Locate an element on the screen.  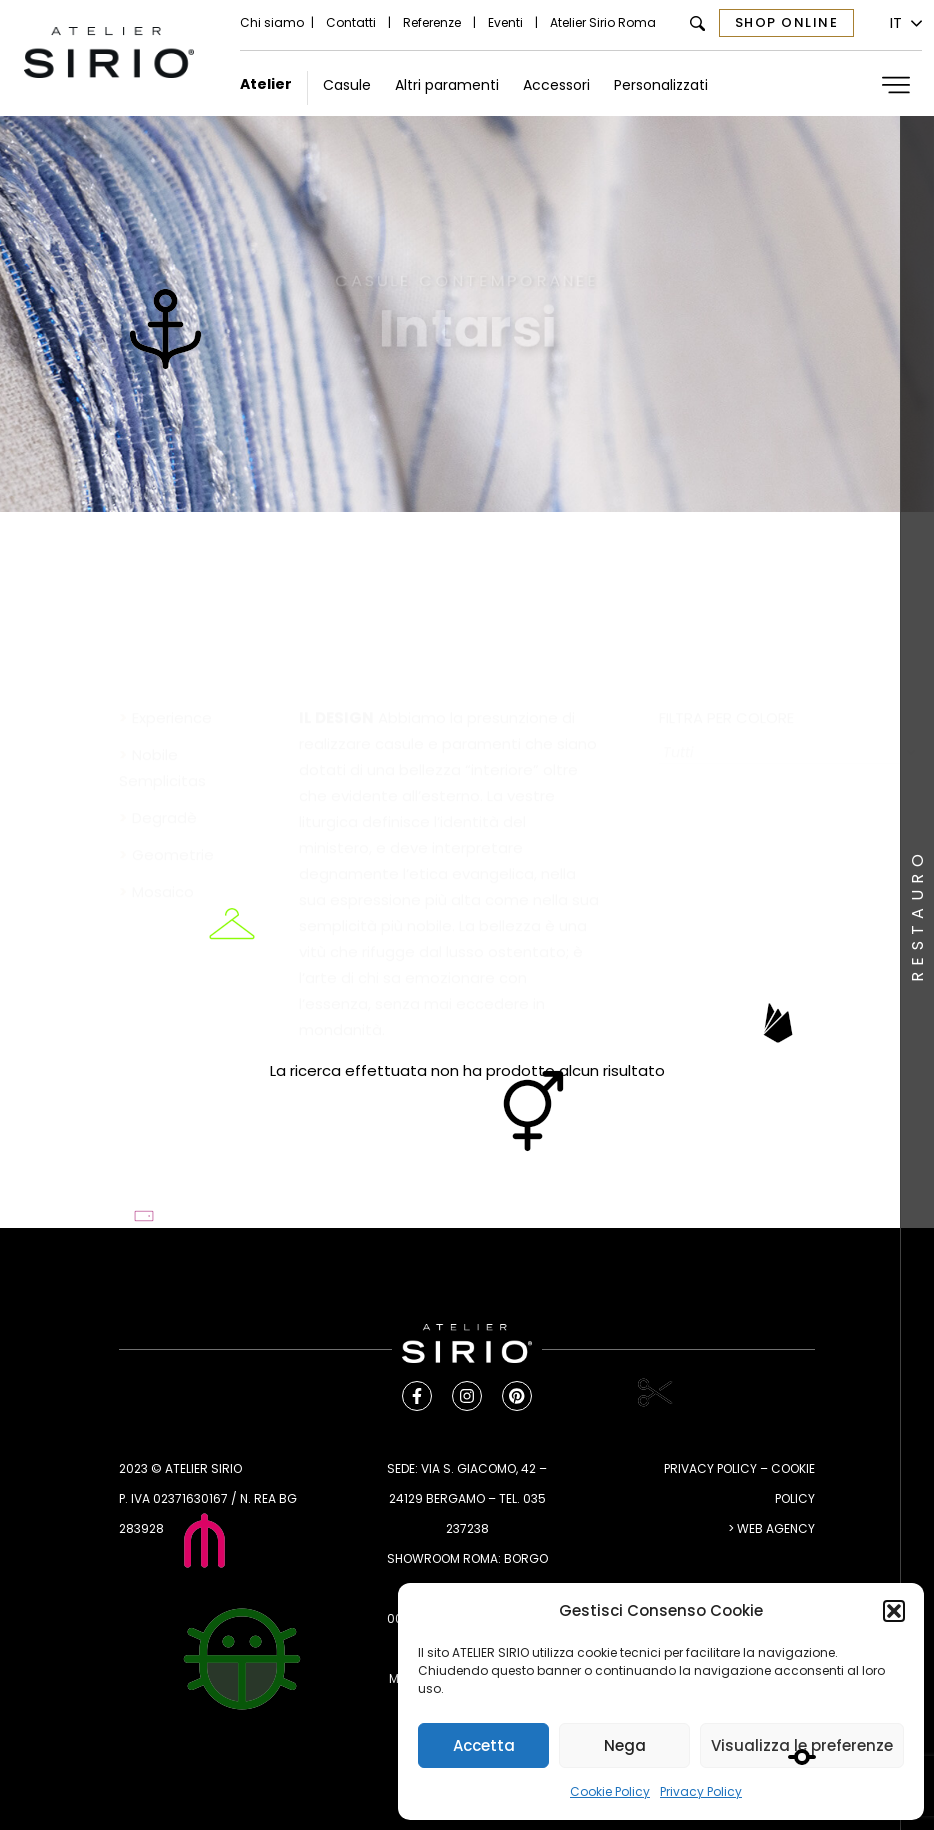
access your wardrobe or closet is located at coordinates (232, 926).